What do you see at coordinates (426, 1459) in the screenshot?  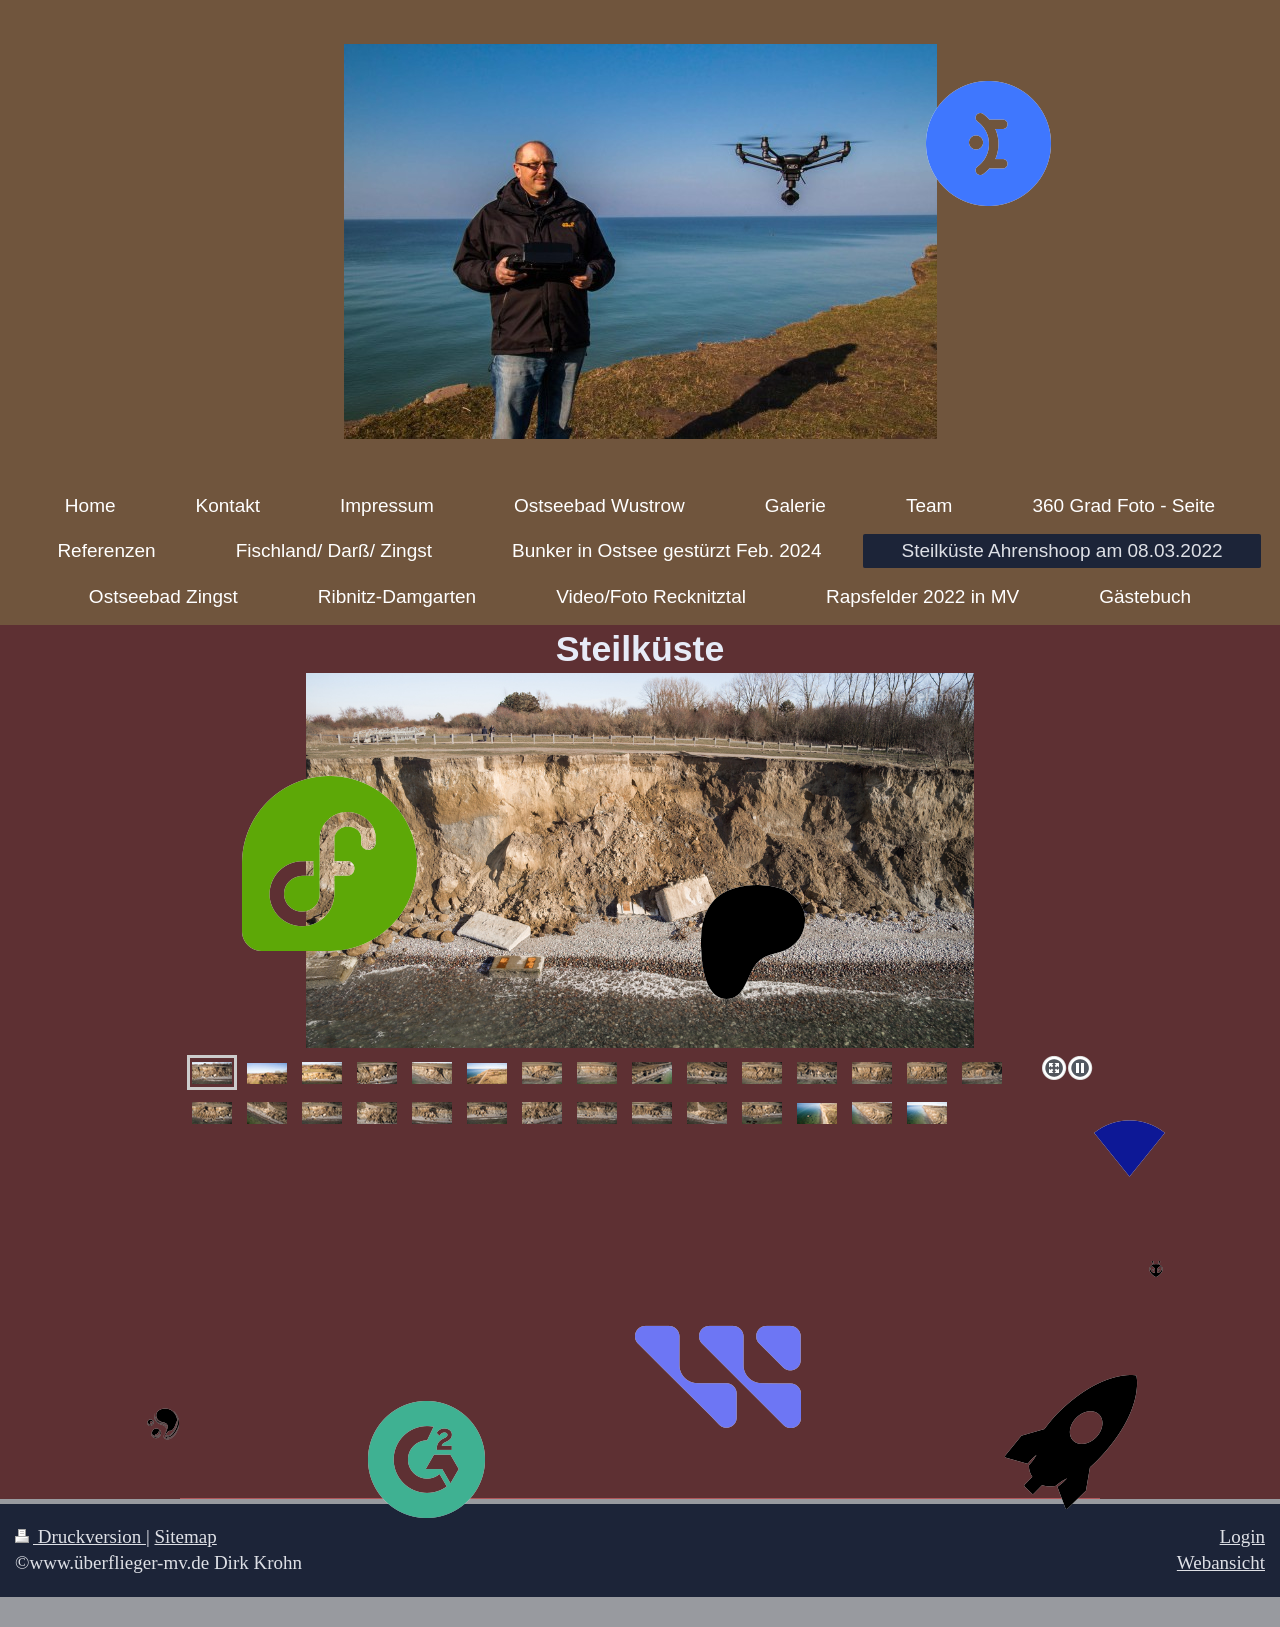 I see `view G2 reviews and ratings` at bounding box center [426, 1459].